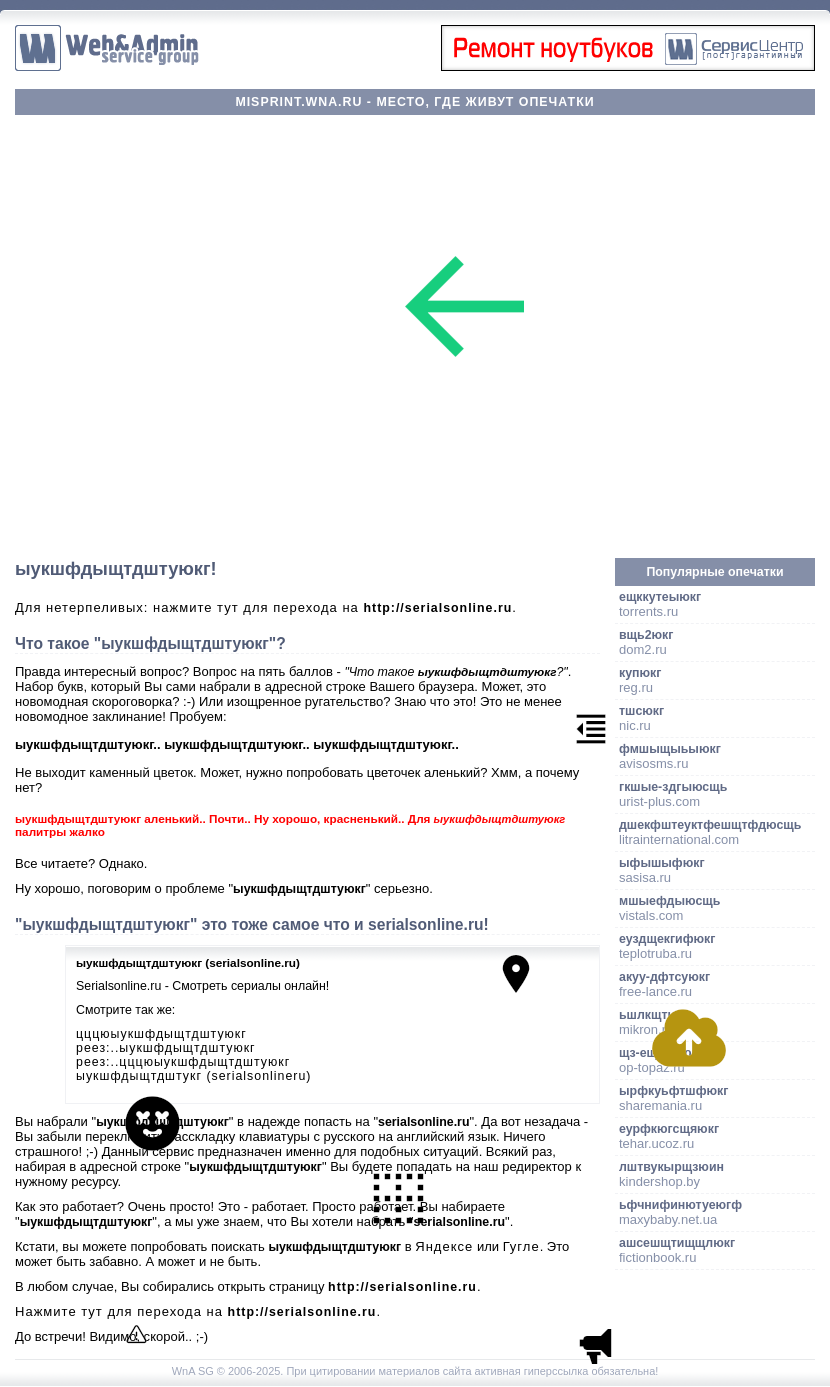 The image size is (830, 1387). Describe the element at coordinates (516, 974) in the screenshot. I see `view current location on map` at that location.